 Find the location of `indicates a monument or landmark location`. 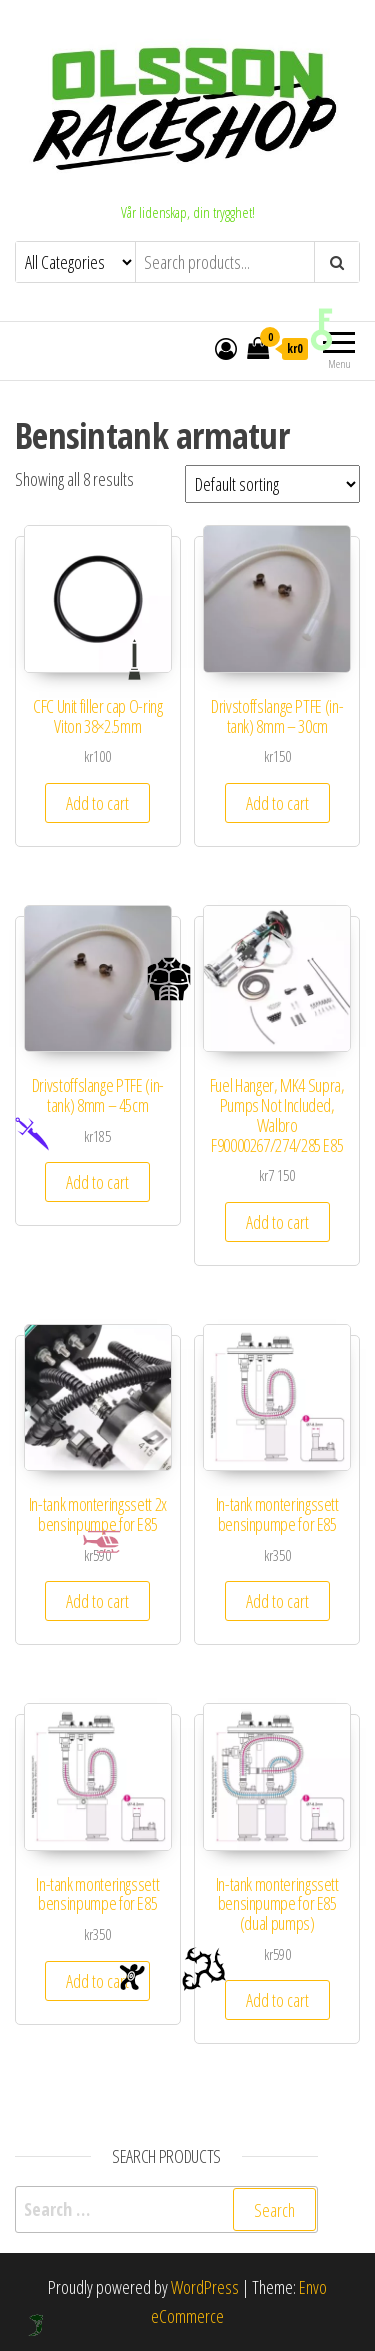

indicates a monument or landmark location is located at coordinates (134, 659).